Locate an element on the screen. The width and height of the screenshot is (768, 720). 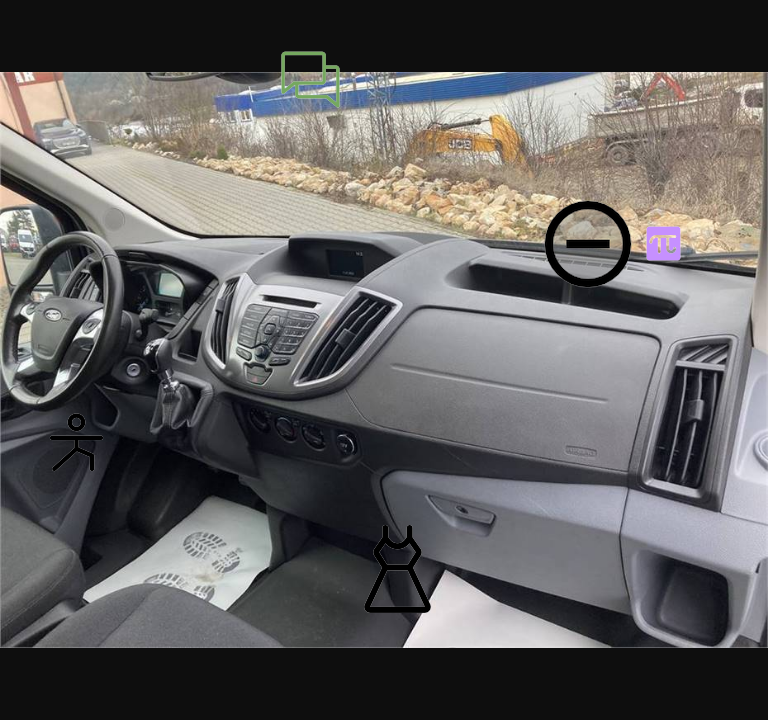
remove an item from a list is located at coordinates (588, 244).